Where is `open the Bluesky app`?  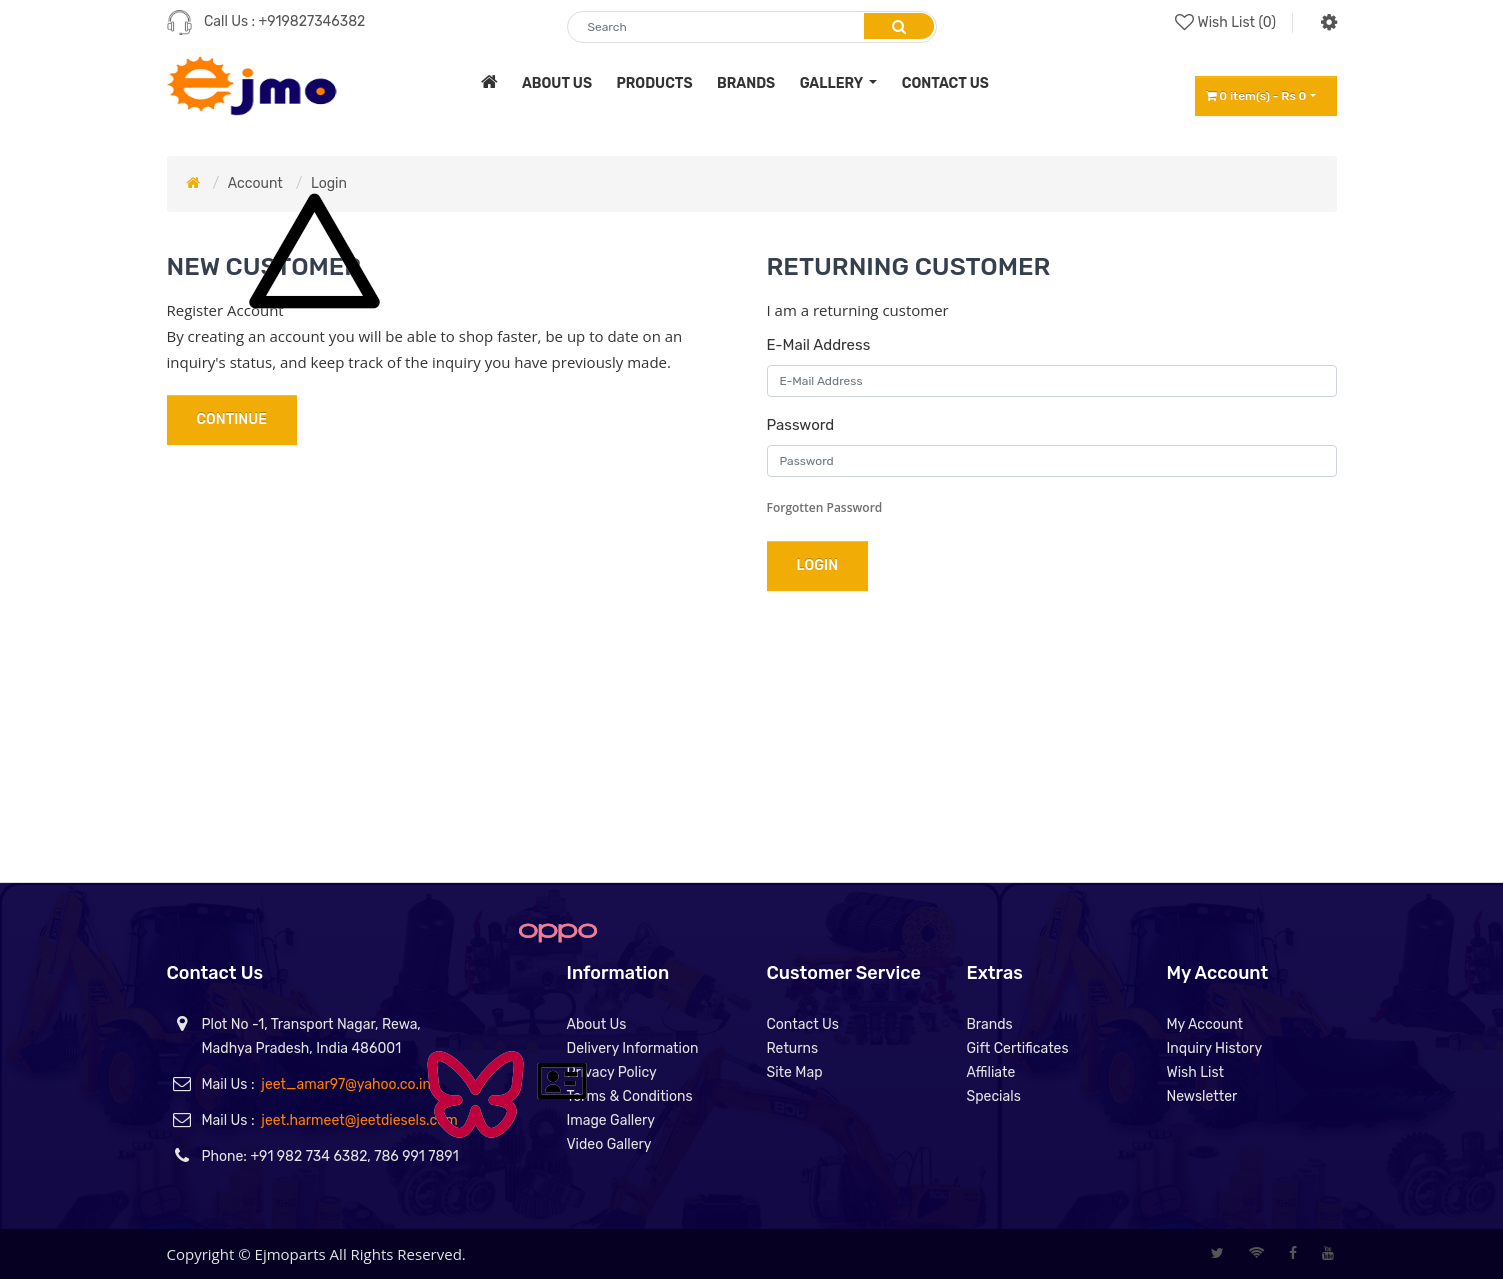 open the Bluesky app is located at coordinates (475, 1092).